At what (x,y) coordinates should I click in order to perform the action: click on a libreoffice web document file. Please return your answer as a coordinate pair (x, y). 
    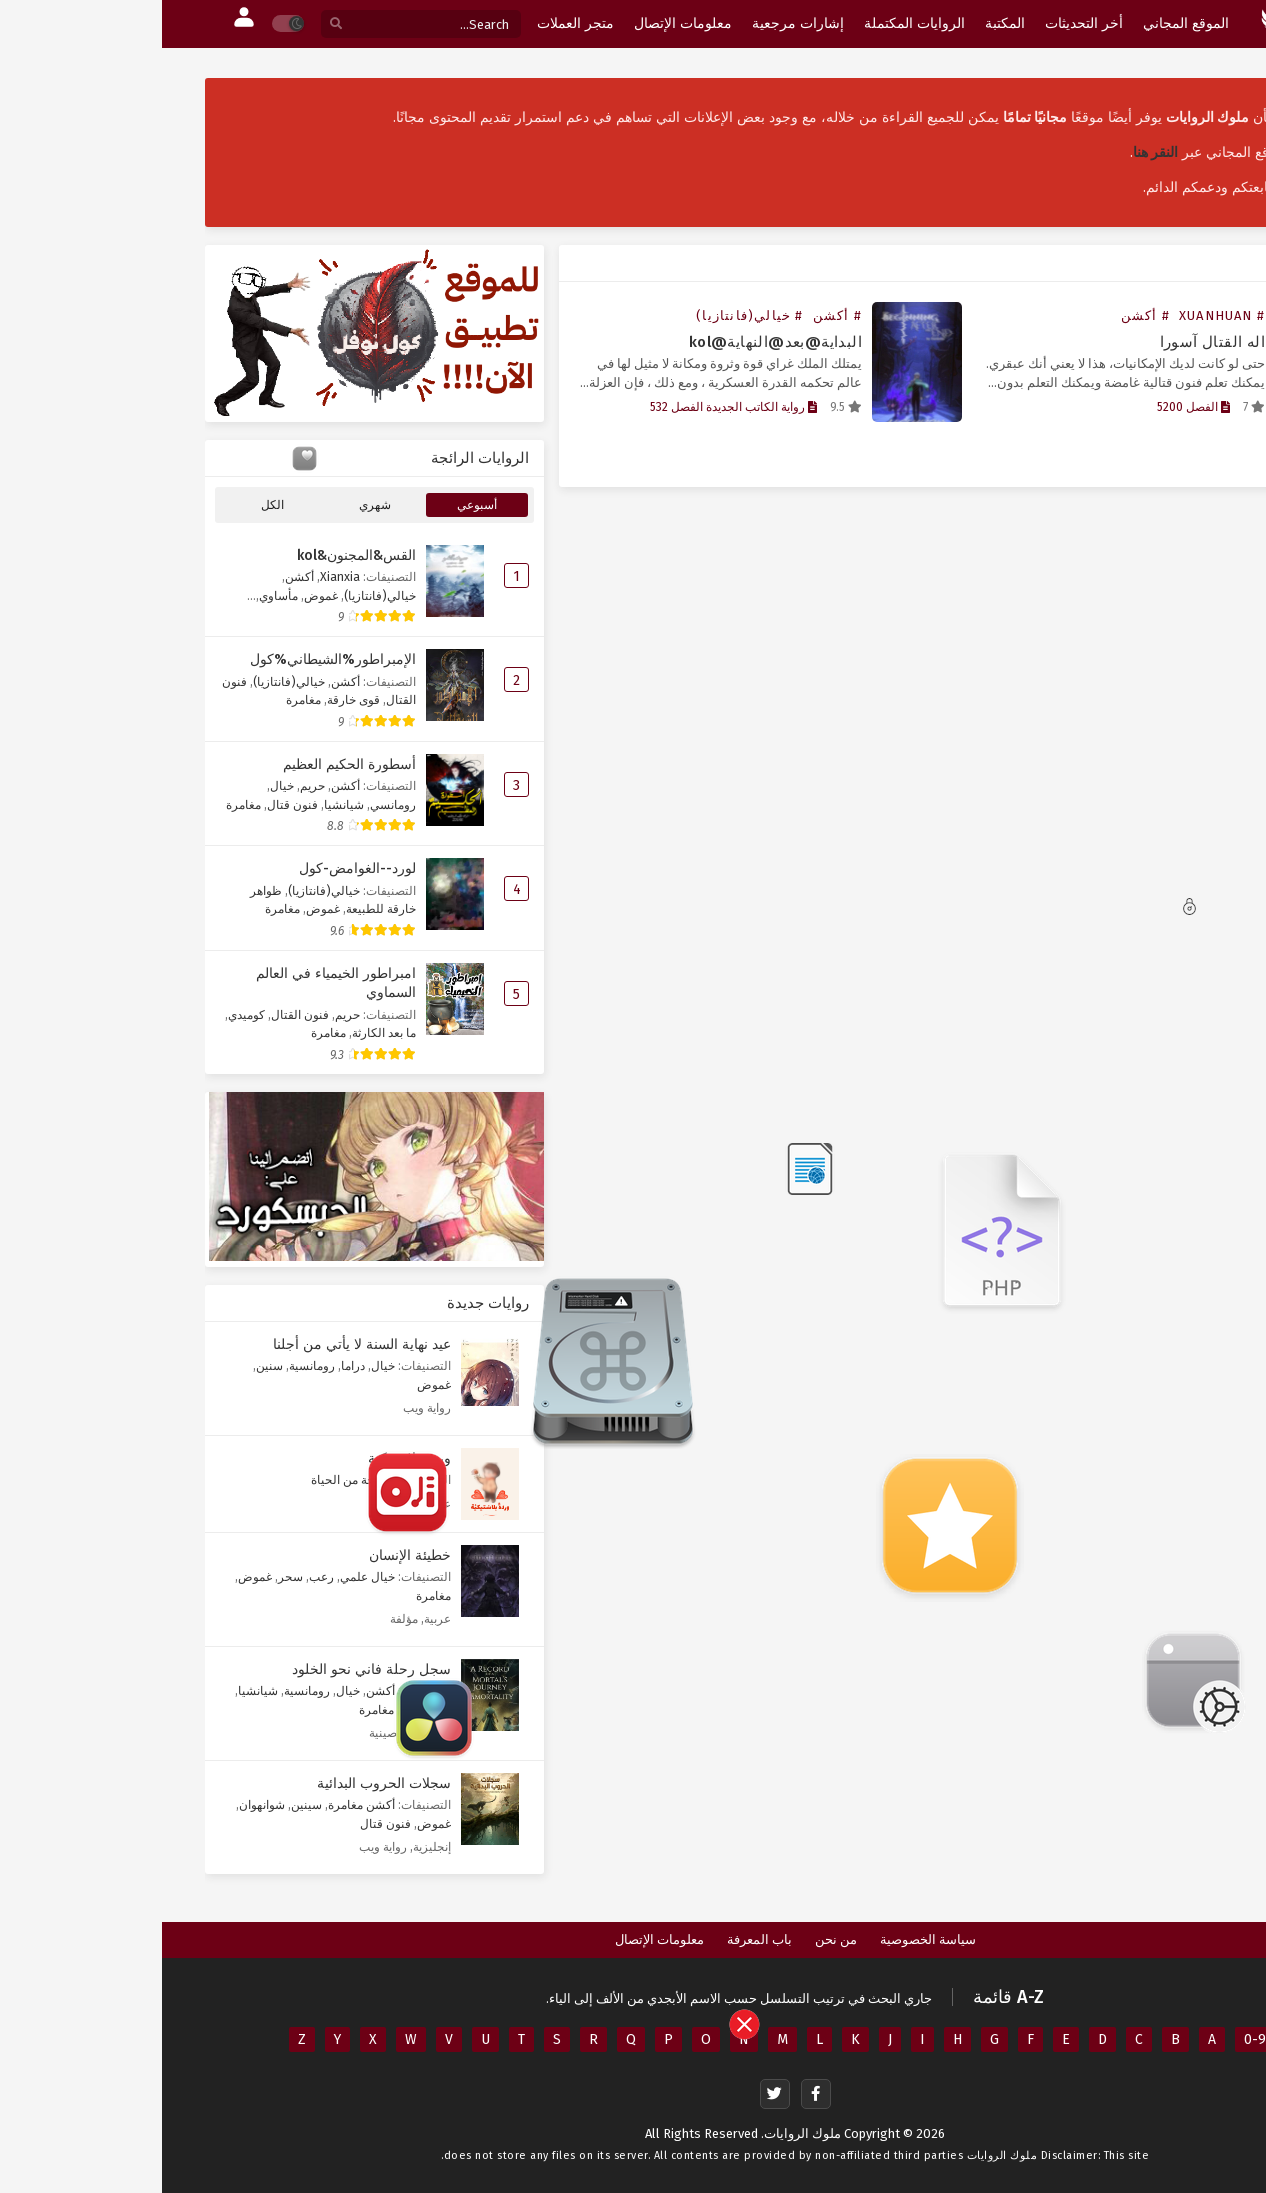
    Looking at the image, I should click on (810, 1169).